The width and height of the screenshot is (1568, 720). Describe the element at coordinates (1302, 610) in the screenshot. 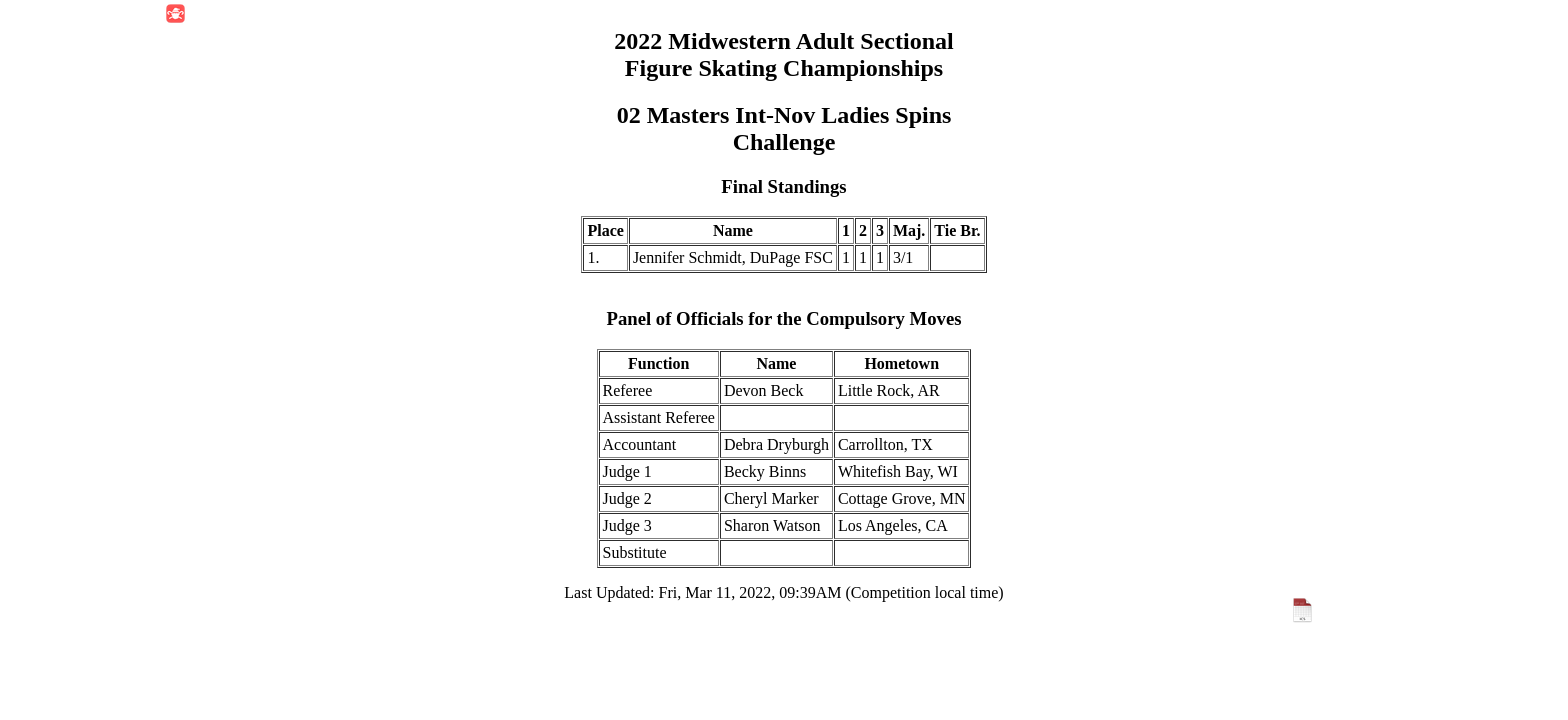

I see `open or import an ICS calendar file` at that location.